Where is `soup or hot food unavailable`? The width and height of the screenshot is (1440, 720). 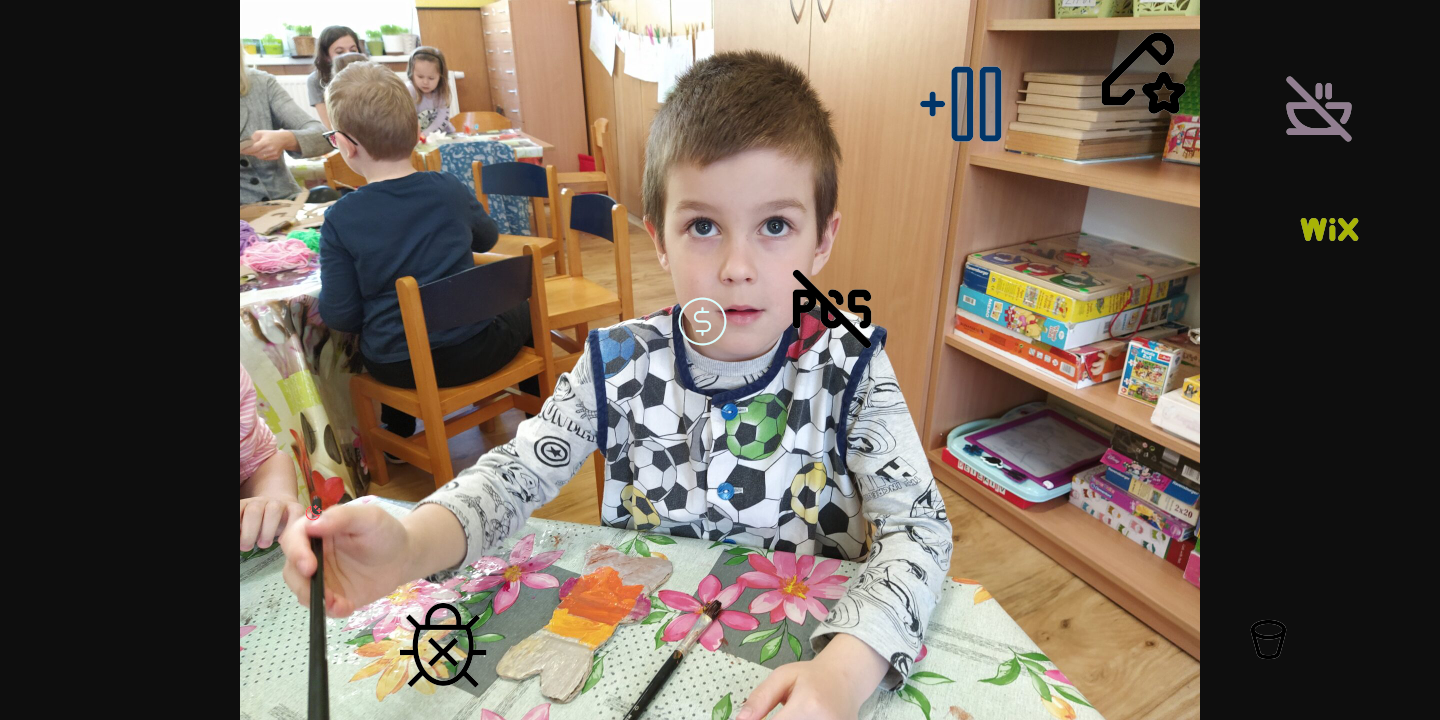 soup or hot food unavailable is located at coordinates (1319, 109).